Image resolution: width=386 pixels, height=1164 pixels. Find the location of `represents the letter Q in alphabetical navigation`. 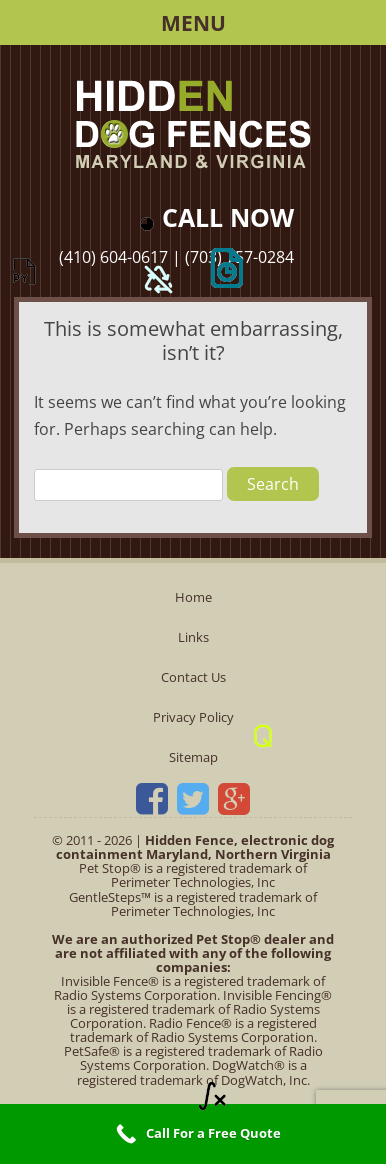

represents the letter Q in alphabetical navigation is located at coordinates (263, 736).